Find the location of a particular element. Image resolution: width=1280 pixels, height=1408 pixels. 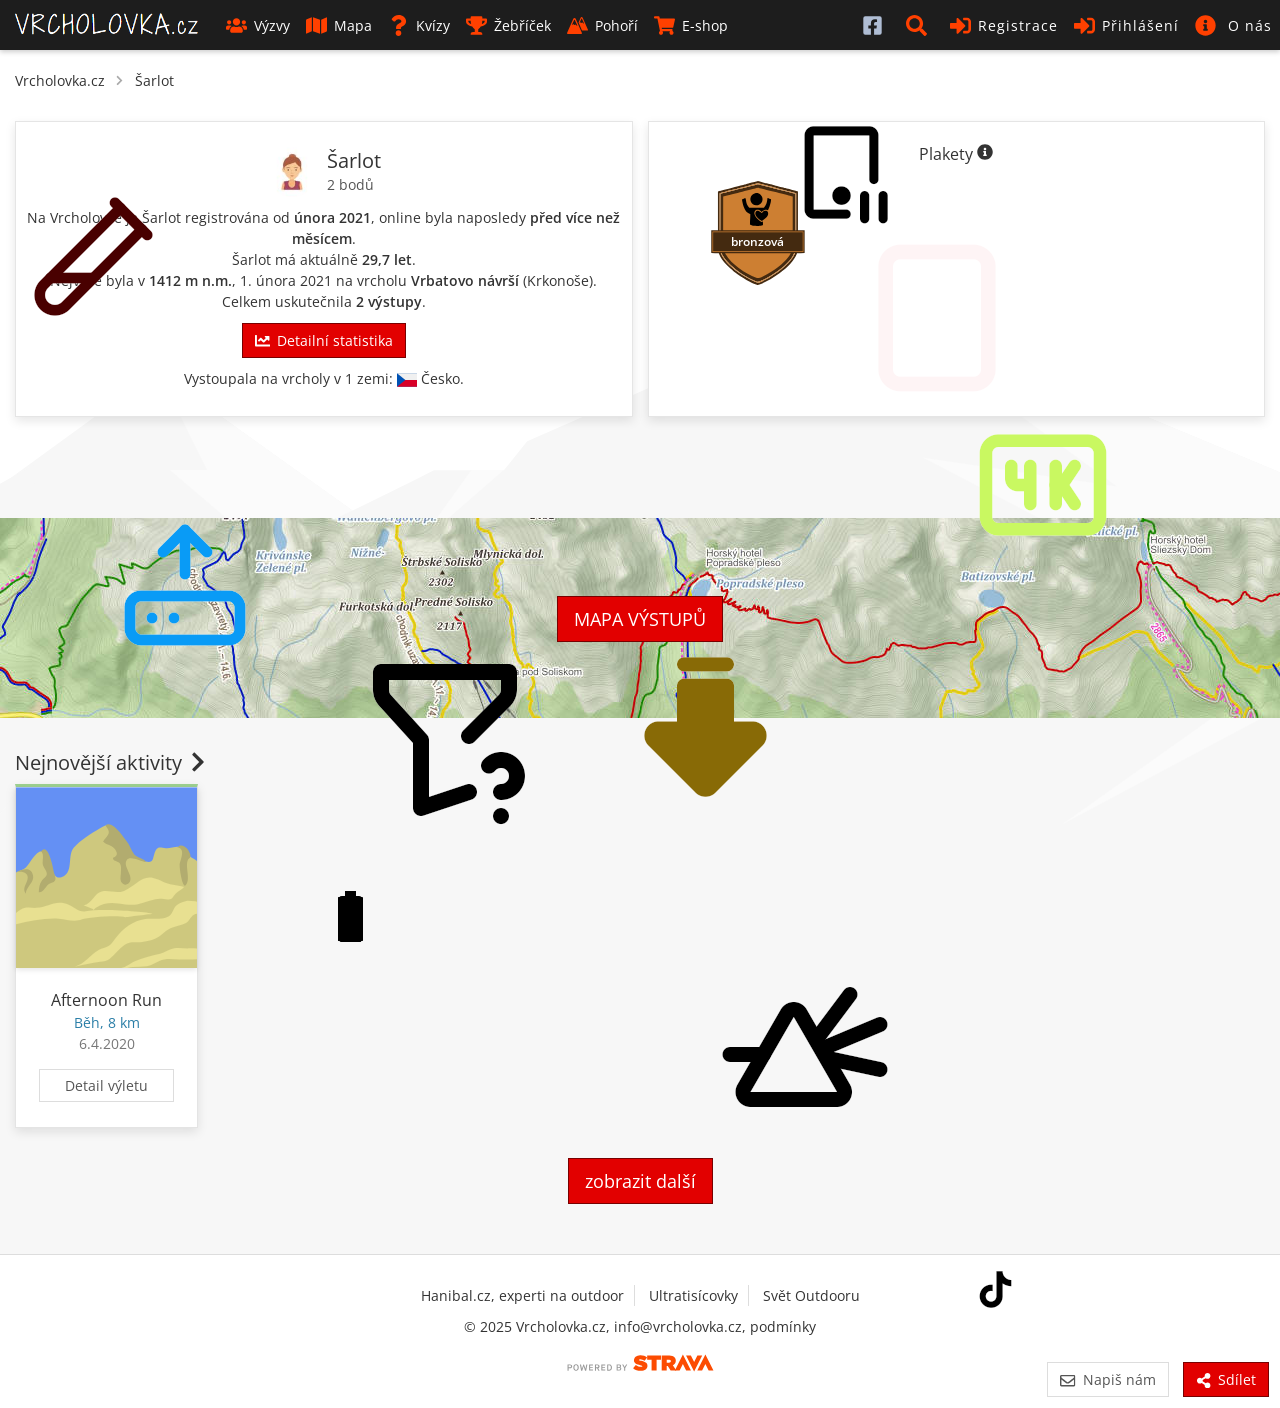

toggle light refraction or prism effect is located at coordinates (805, 1047).